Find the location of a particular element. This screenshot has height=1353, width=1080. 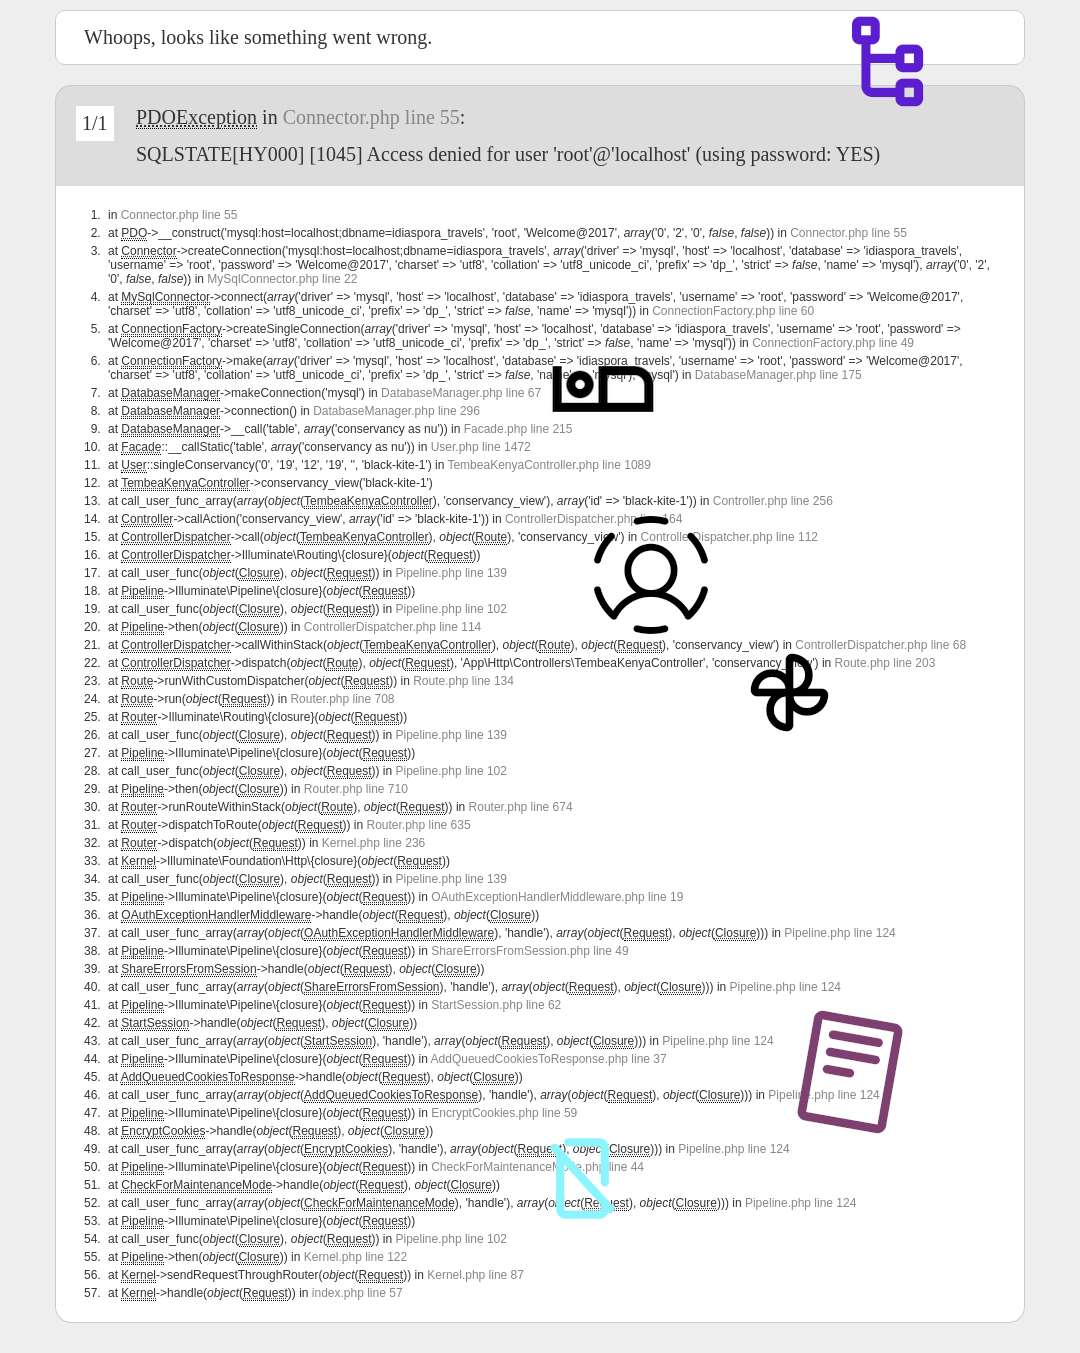

select a private suite seat option is located at coordinates (603, 389).